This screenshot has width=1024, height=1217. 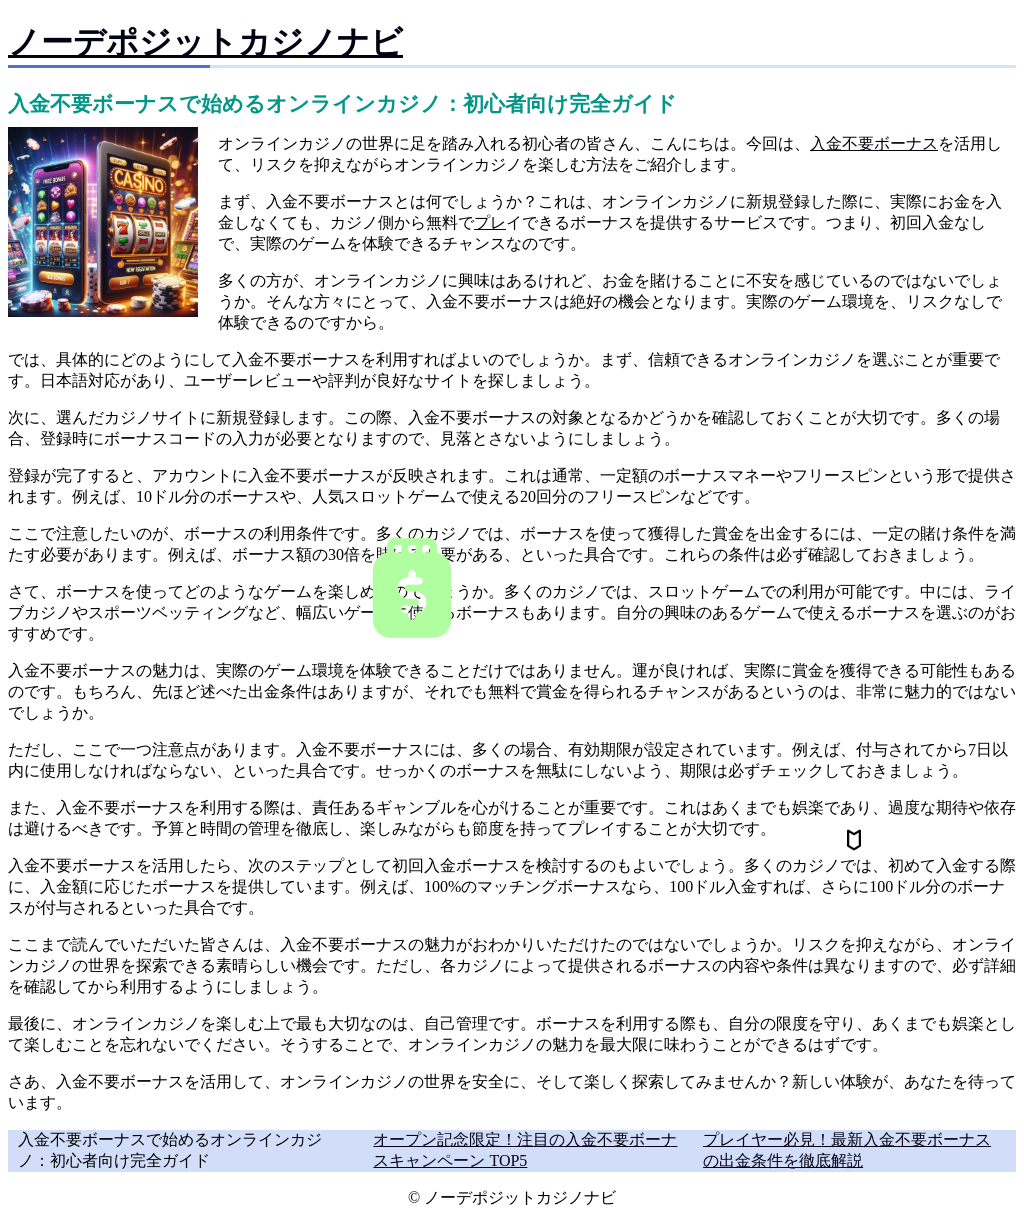 I want to click on view your profile badge or achievement, so click(x=854, y=840).